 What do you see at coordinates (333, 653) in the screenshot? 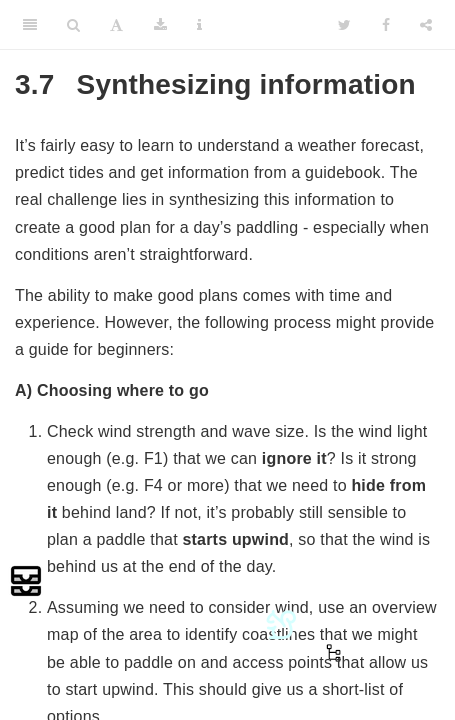
I see `view hierarchical folder structure` at bounding box center [333, 653].